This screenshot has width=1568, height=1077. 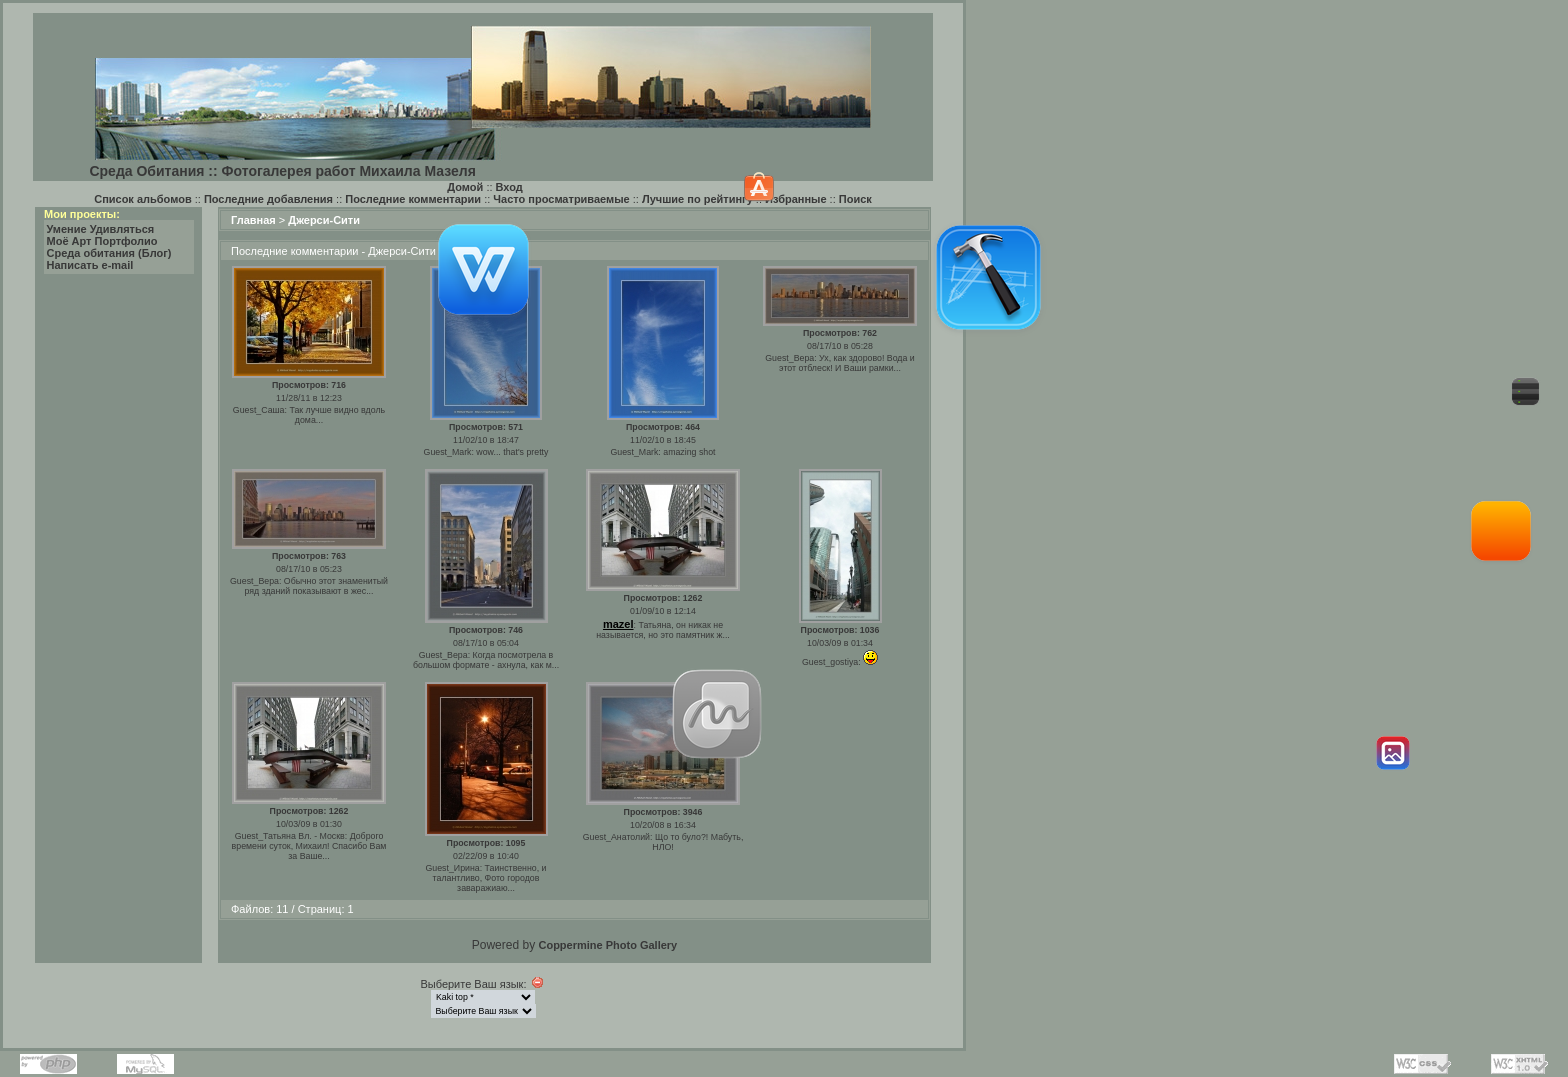 I want to click on open freeform app for brainstorming and sketching, so click(x=717, y=714).